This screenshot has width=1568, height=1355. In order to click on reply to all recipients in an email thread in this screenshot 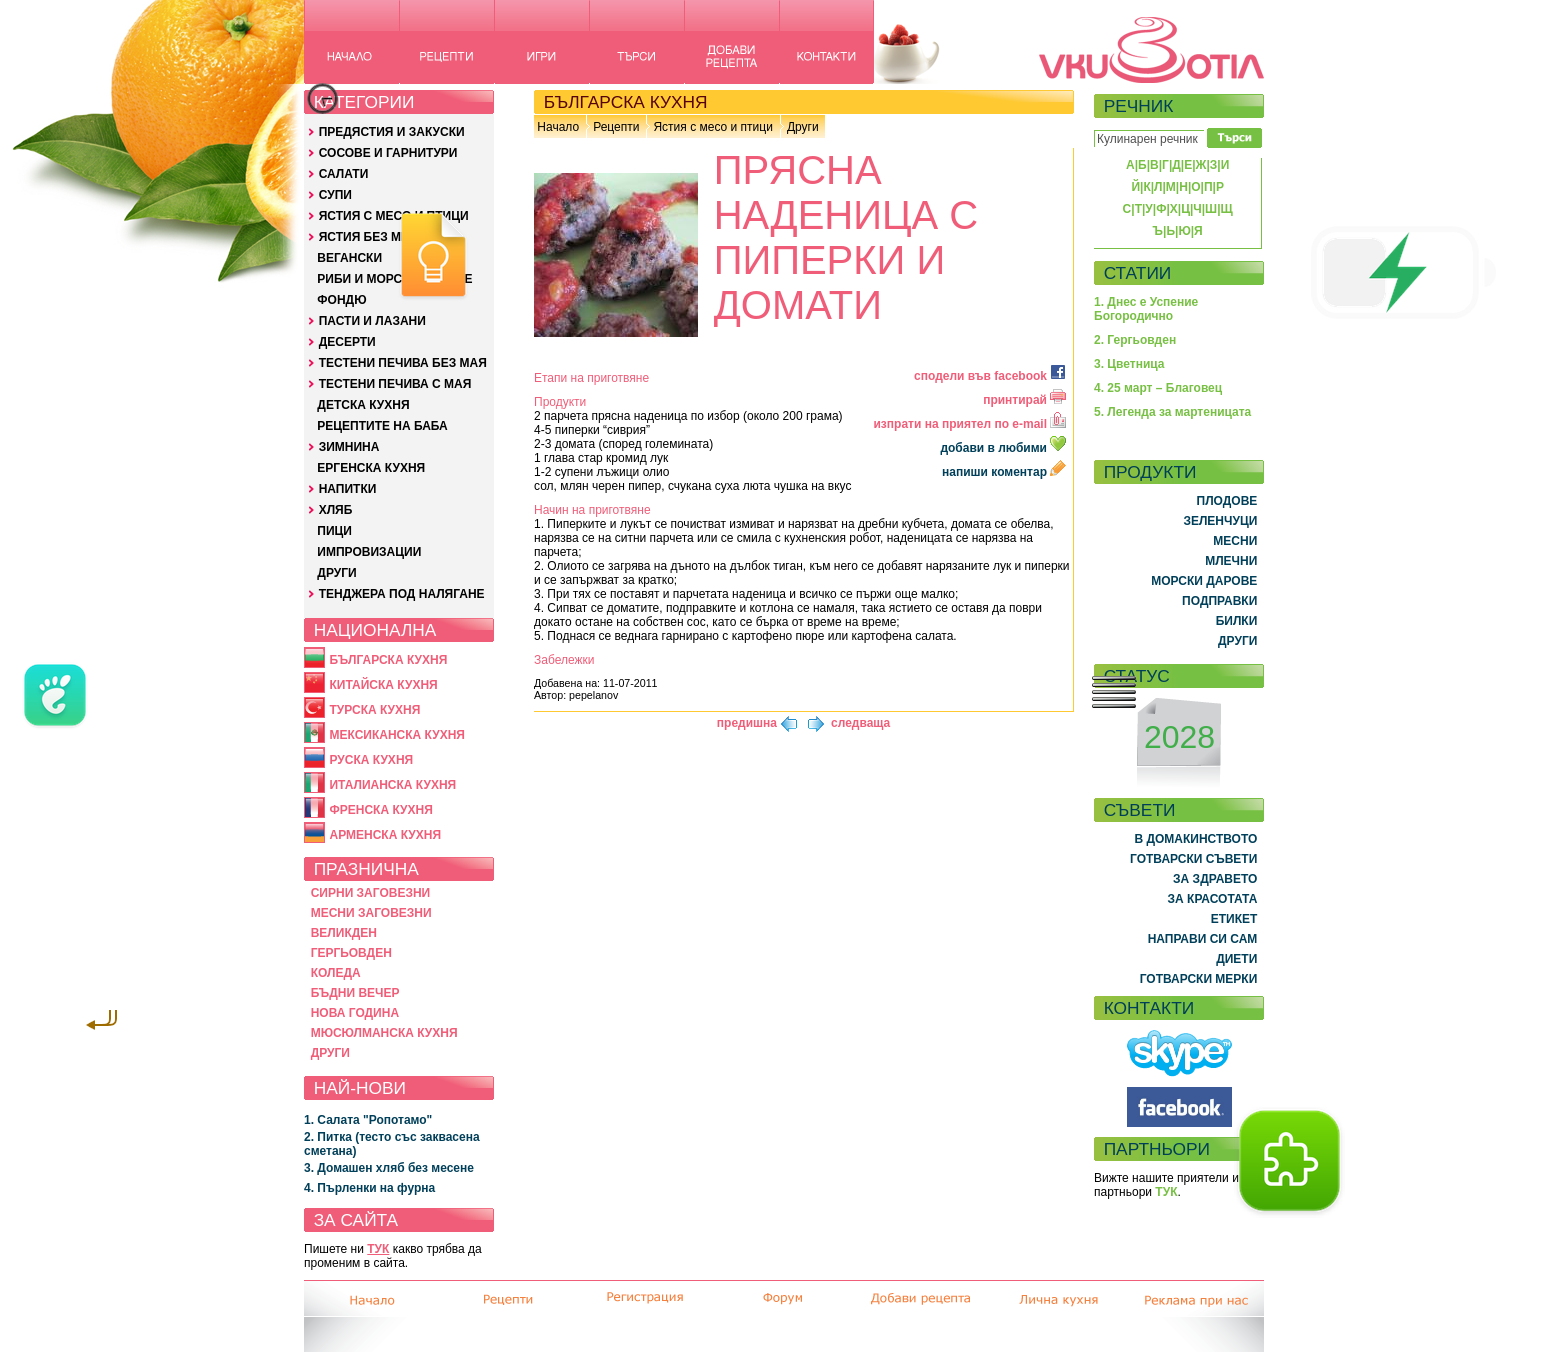, I will do `click(101, 1018)`.